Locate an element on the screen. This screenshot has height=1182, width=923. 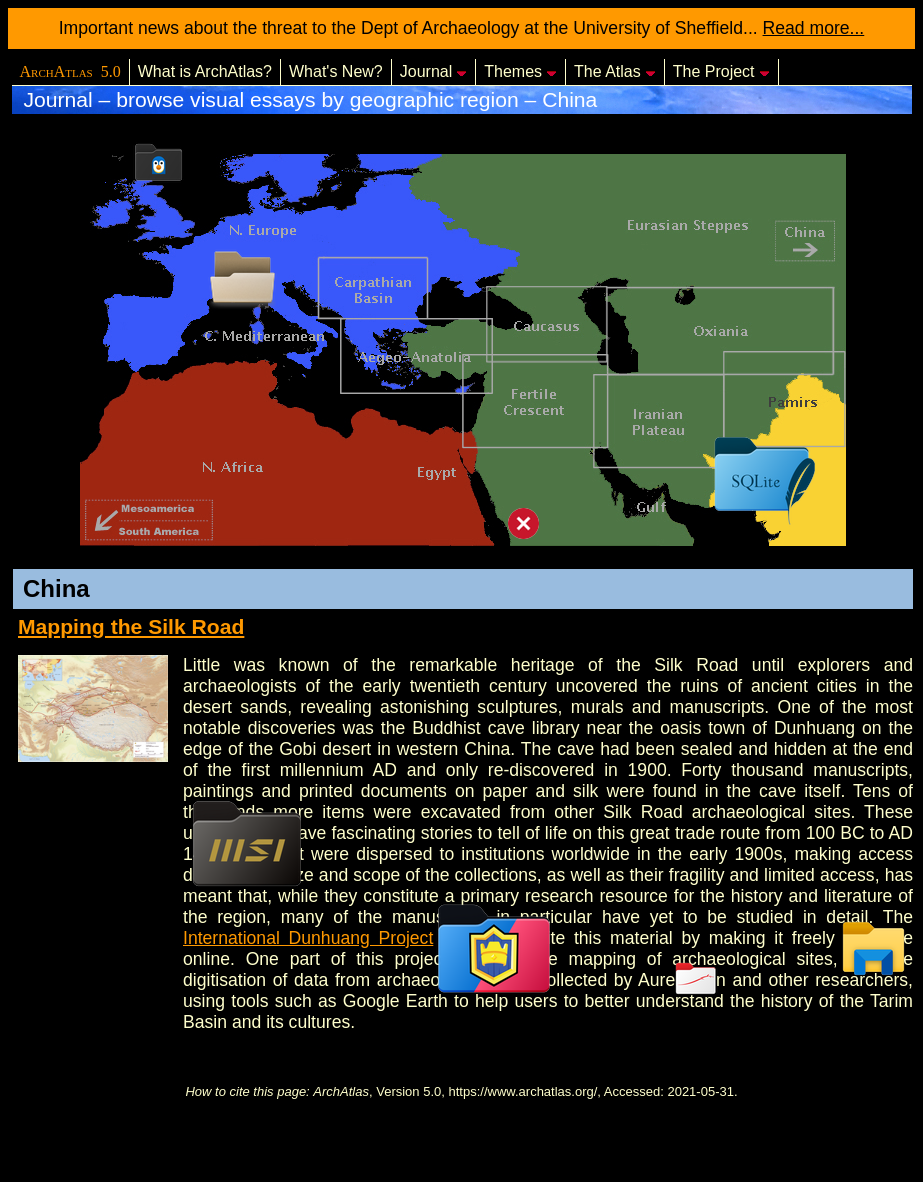
stop or cancel the current action is located at coordinates (523, 523).